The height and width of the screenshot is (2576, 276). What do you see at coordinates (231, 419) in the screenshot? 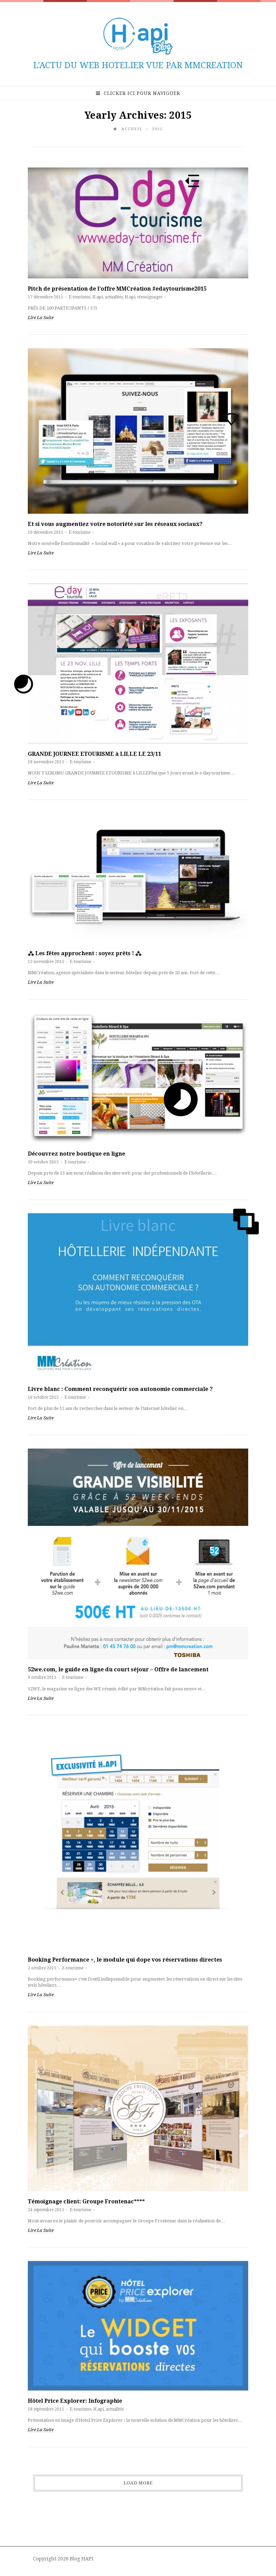
I see `indicates wifi signal strength` at bounding box center [231, 419].